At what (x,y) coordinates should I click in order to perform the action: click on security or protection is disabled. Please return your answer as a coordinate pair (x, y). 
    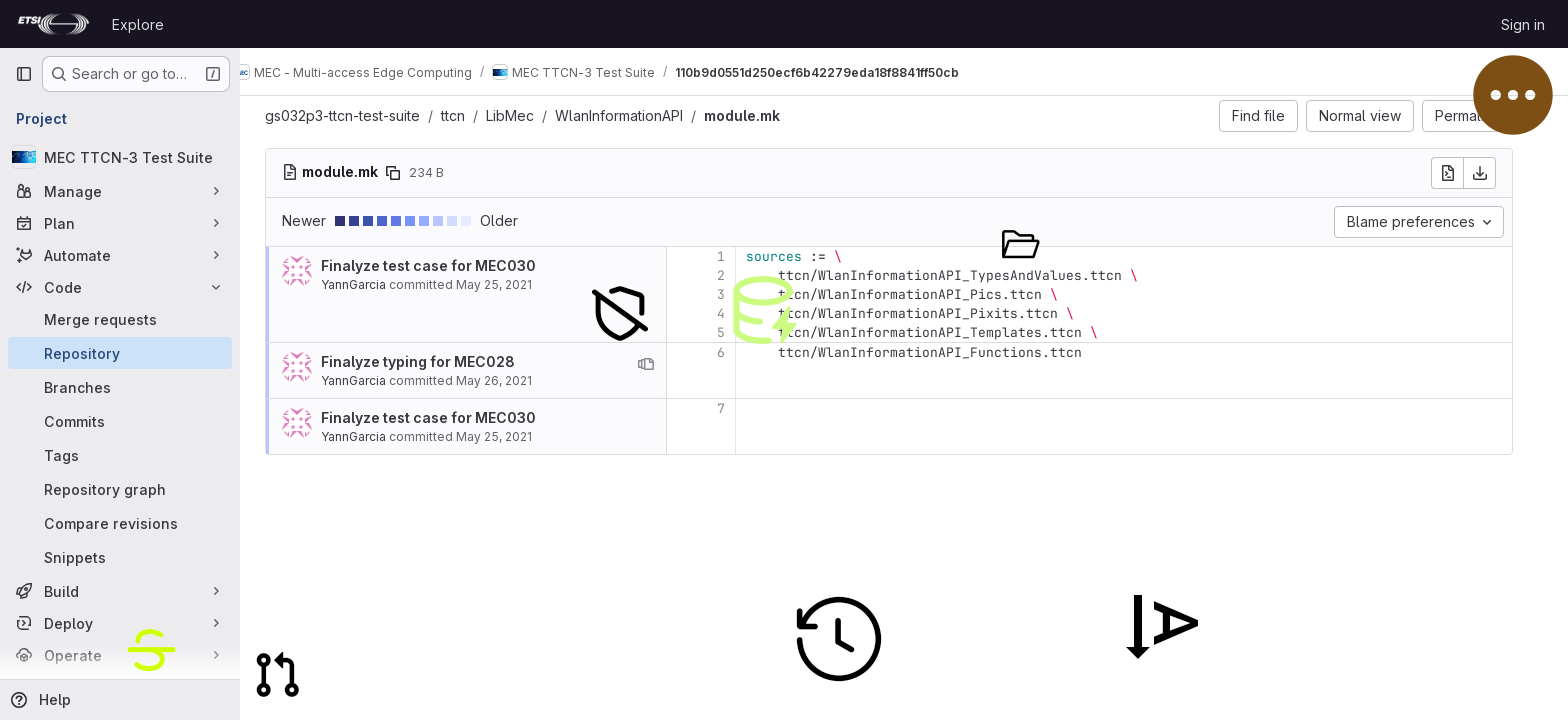
    Looking at the image, I should click on (620, 314).